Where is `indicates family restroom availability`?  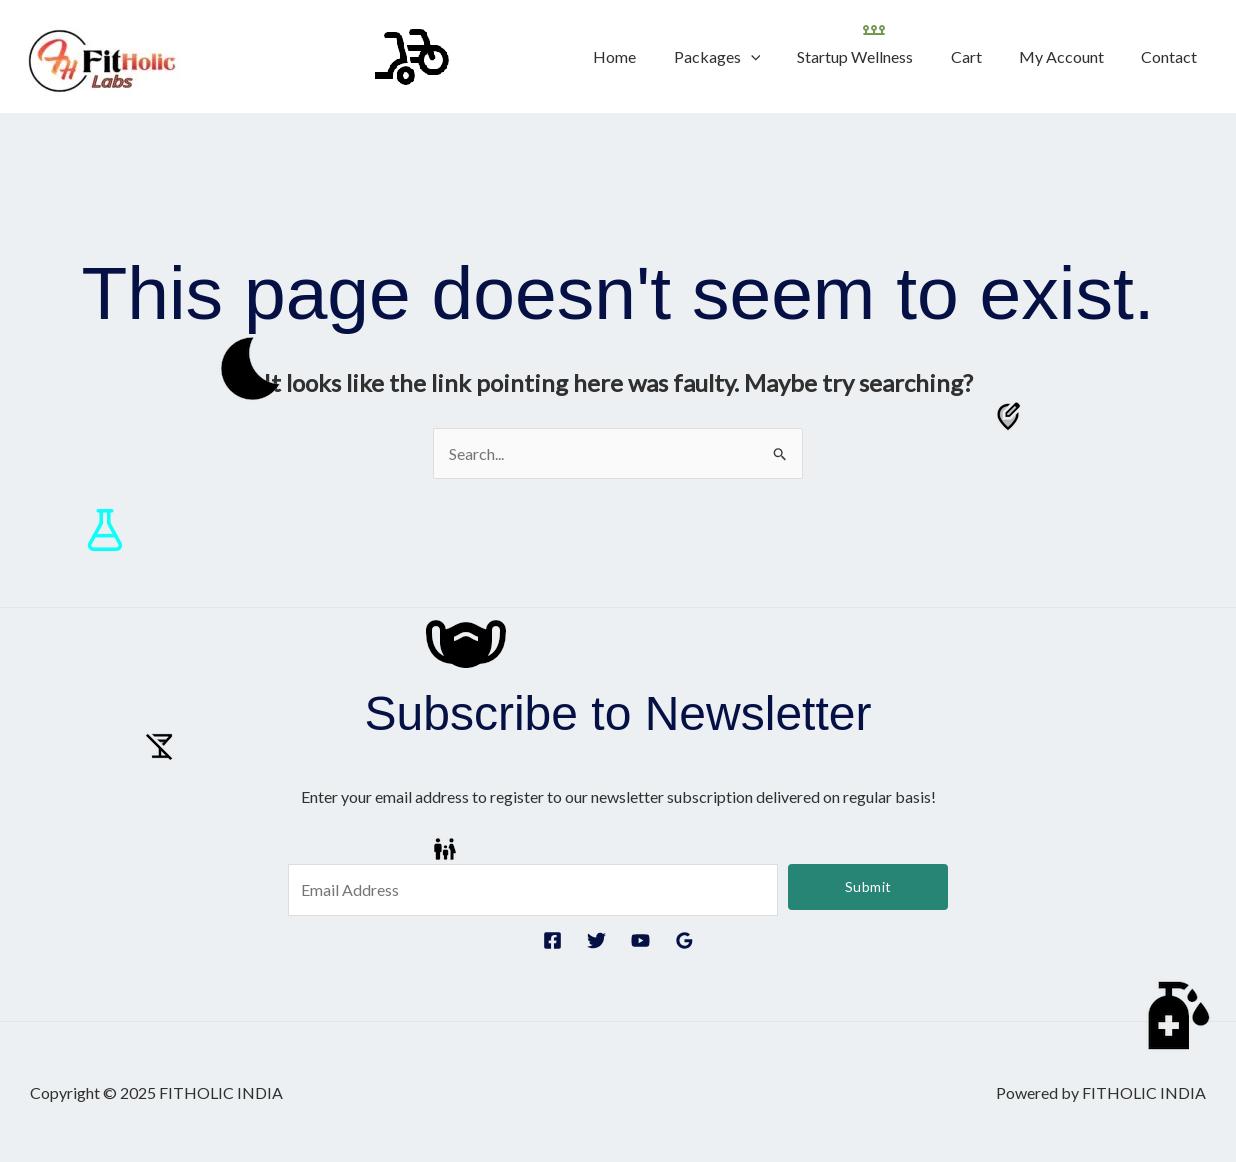
indicates family restroom availability is located at coordinates (445, 849).